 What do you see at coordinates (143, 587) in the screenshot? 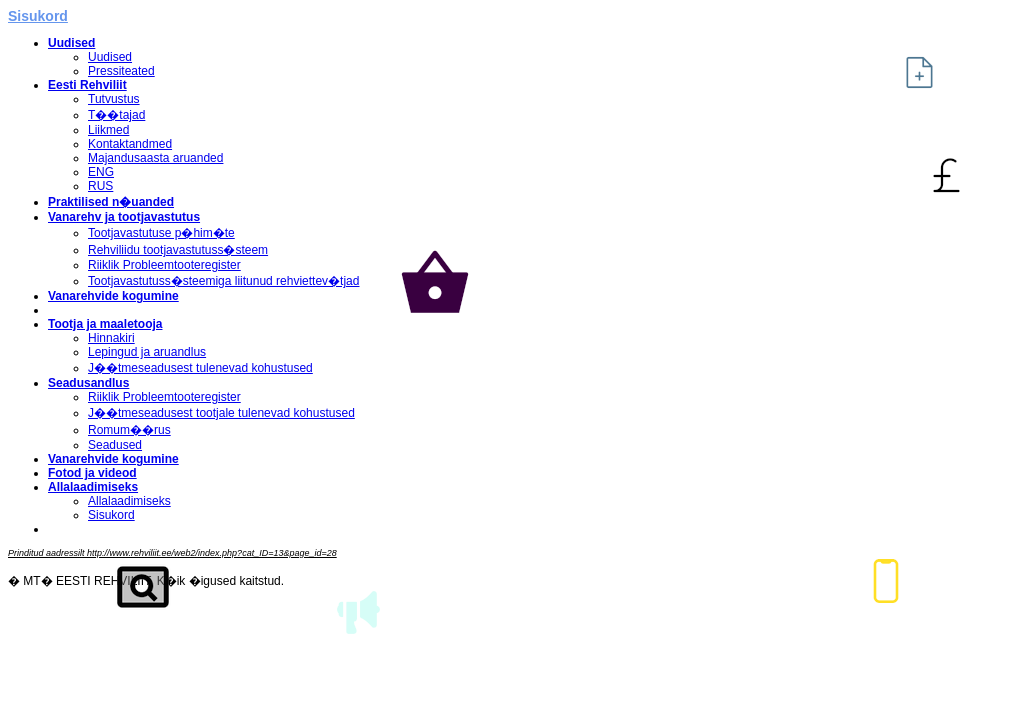
I see `search within a document or page` at bounding box center [143, 587].